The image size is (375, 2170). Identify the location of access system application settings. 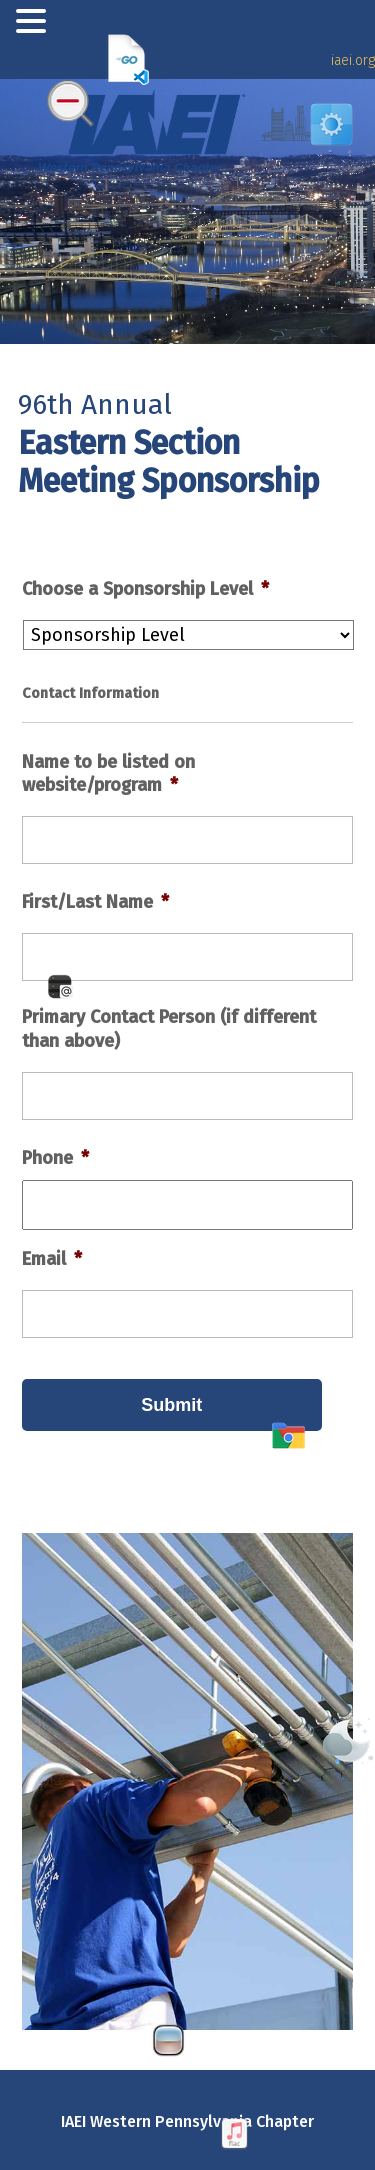
(331, 124).